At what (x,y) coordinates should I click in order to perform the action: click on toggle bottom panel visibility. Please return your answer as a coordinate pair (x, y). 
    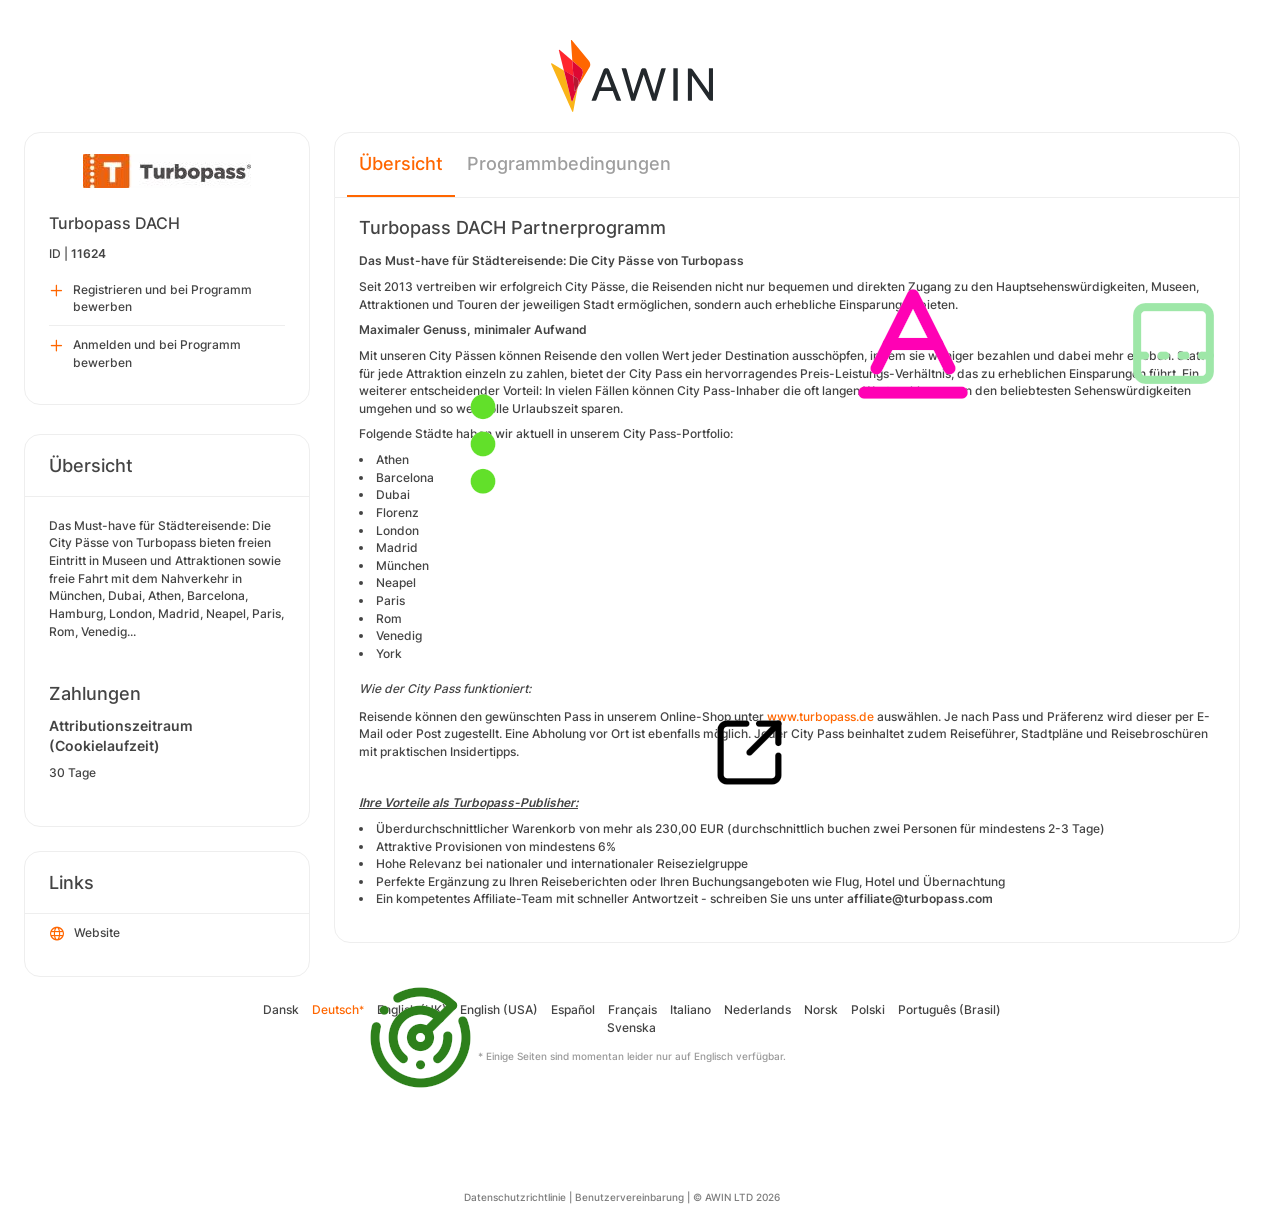
    Looking at the image, I should click on (1173, 343).